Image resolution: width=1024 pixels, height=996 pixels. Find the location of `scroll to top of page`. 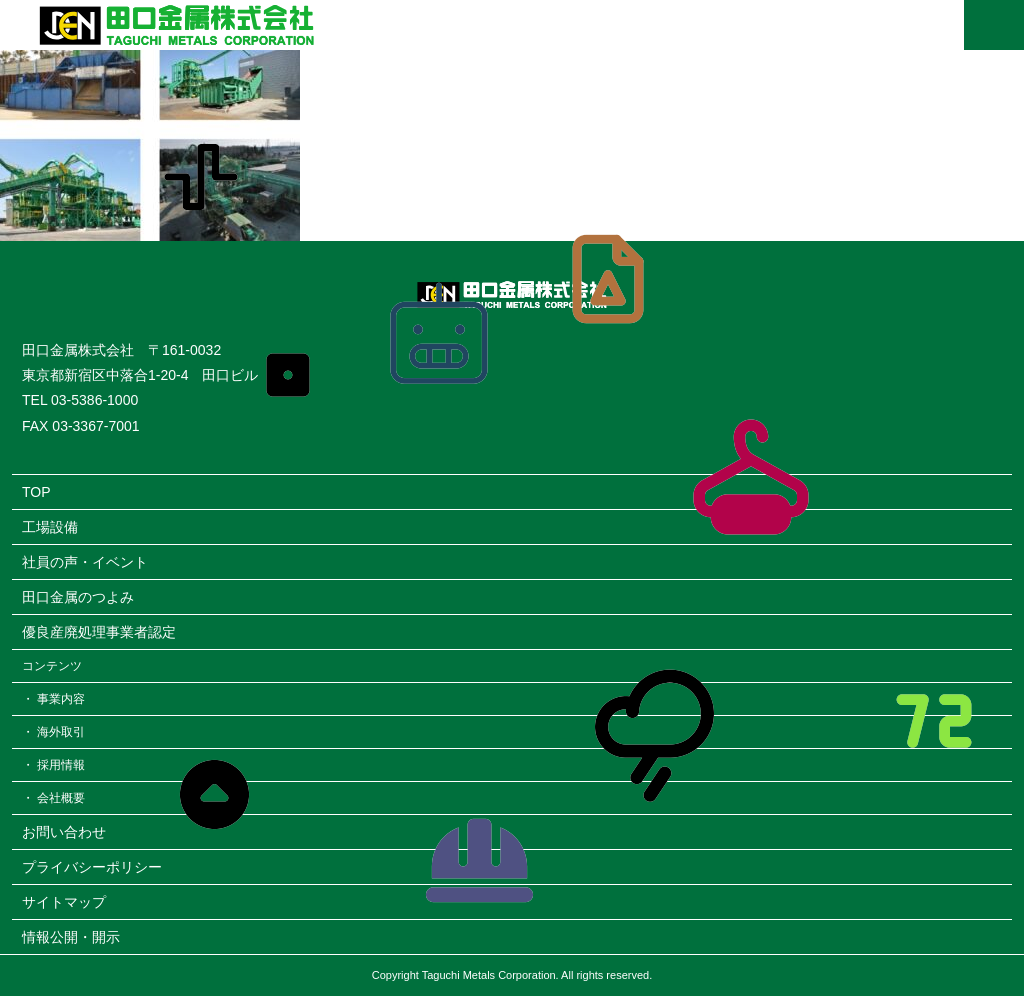

scroll to top of page is located at coordinates (214, 794).